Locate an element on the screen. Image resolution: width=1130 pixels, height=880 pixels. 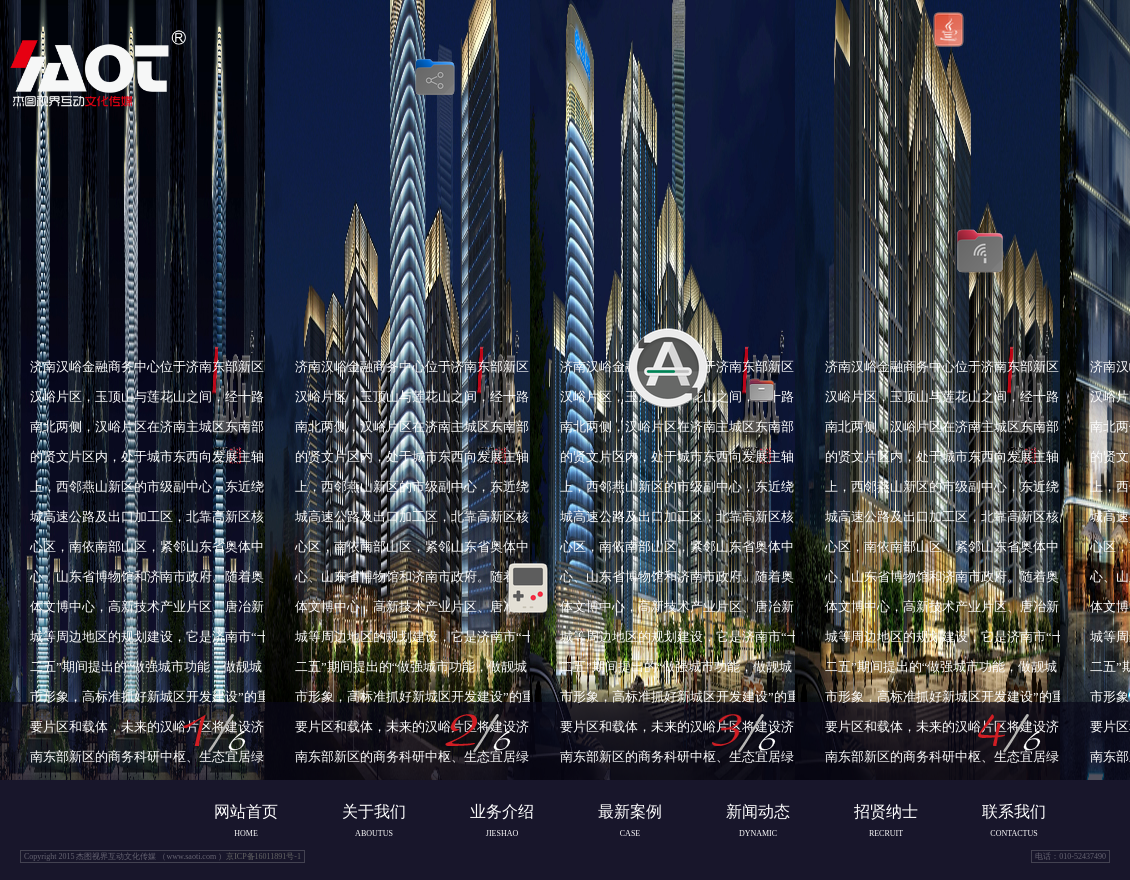
open the file manager application is located at coordinates (761, 389).